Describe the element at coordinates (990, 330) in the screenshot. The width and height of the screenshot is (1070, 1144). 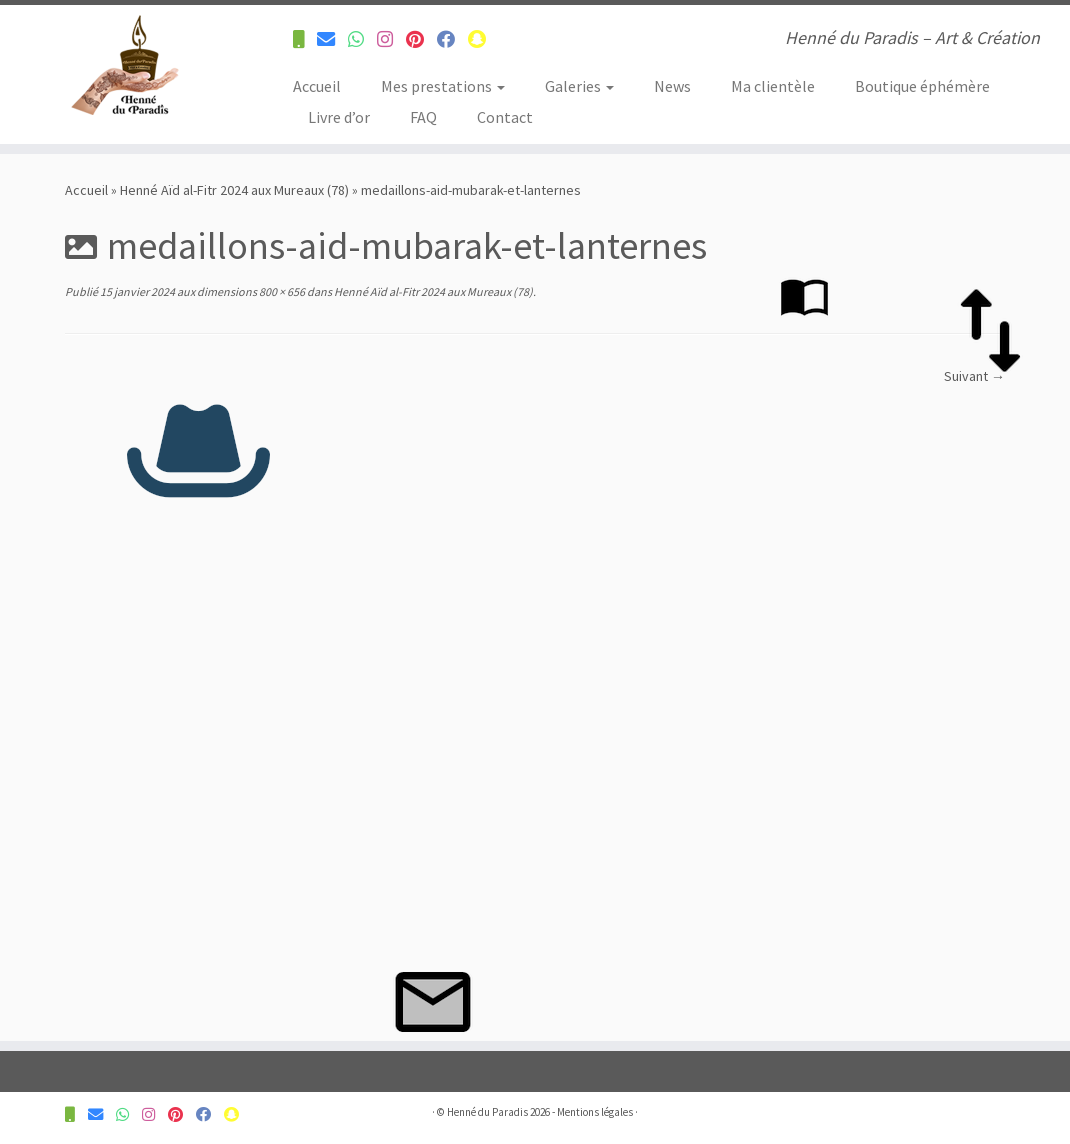
I see `swap or reverse the order of items` at that location.